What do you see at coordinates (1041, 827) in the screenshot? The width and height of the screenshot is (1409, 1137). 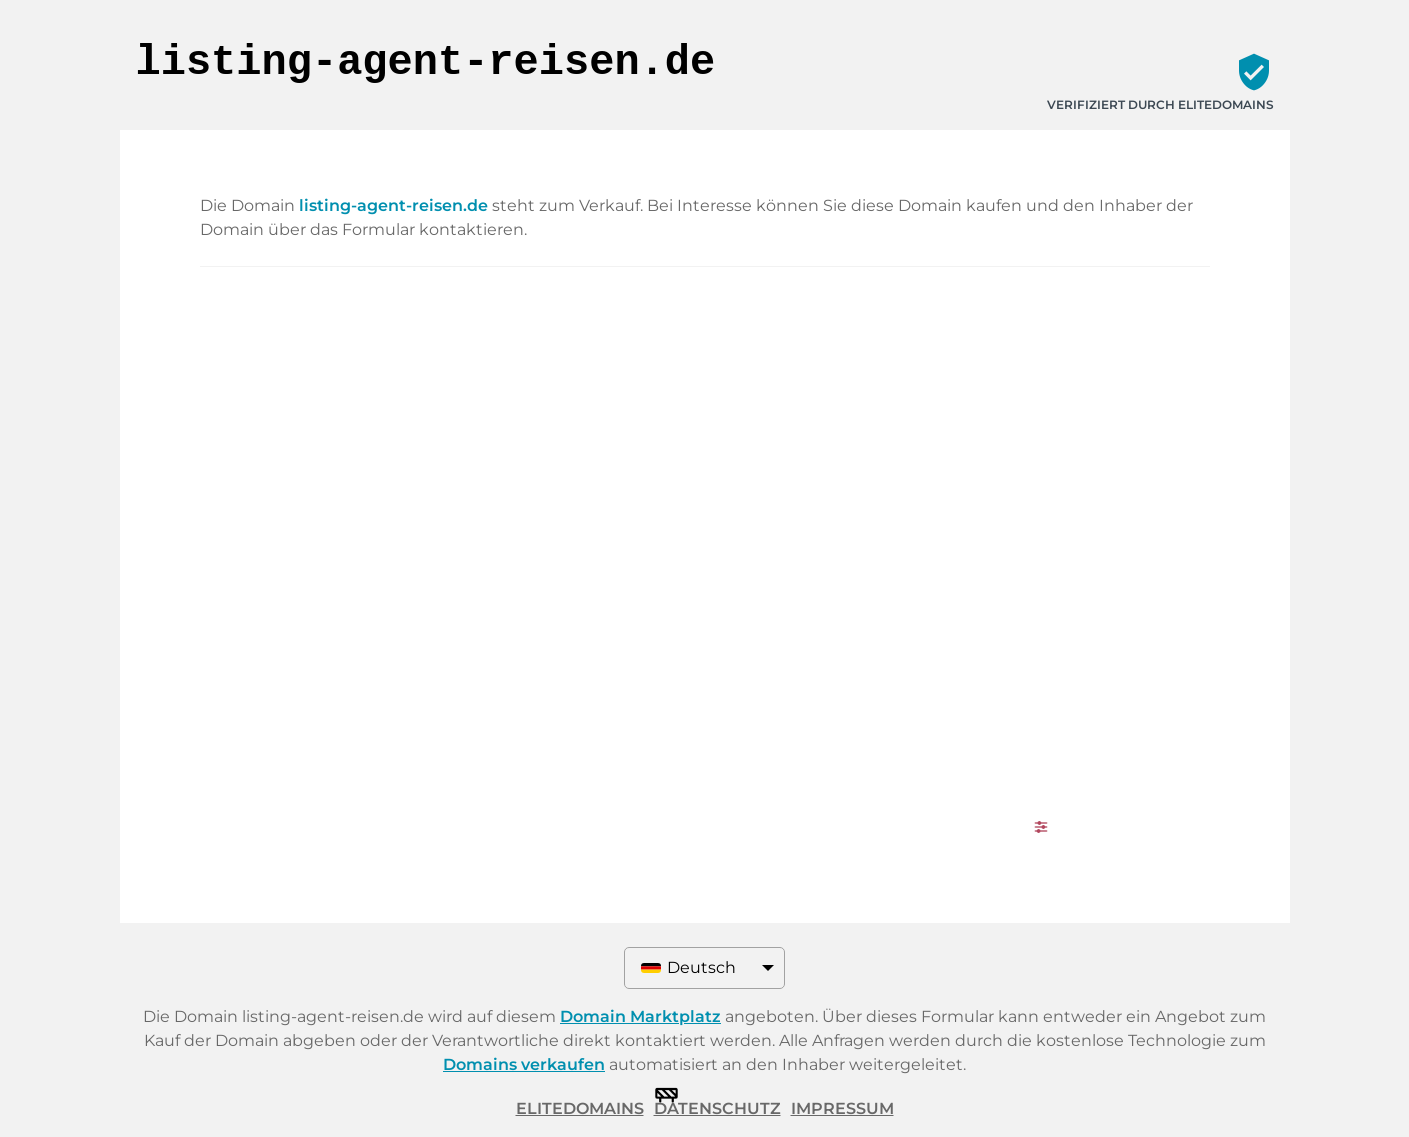 I see `adjust settings or preferences` at bounding box center [1041, 827].